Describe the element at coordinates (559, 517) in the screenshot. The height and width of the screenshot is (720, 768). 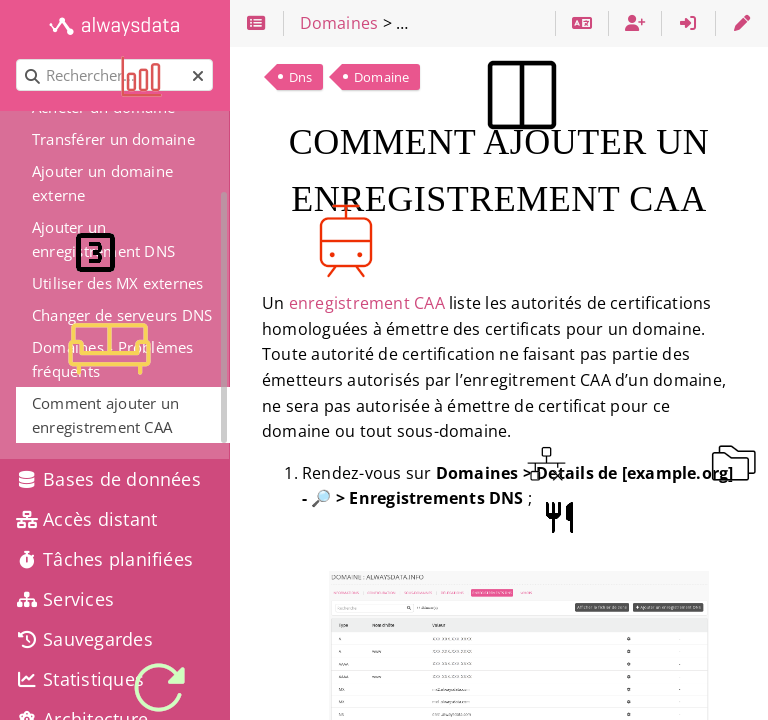
I see `find nearby restaurants` at that location.